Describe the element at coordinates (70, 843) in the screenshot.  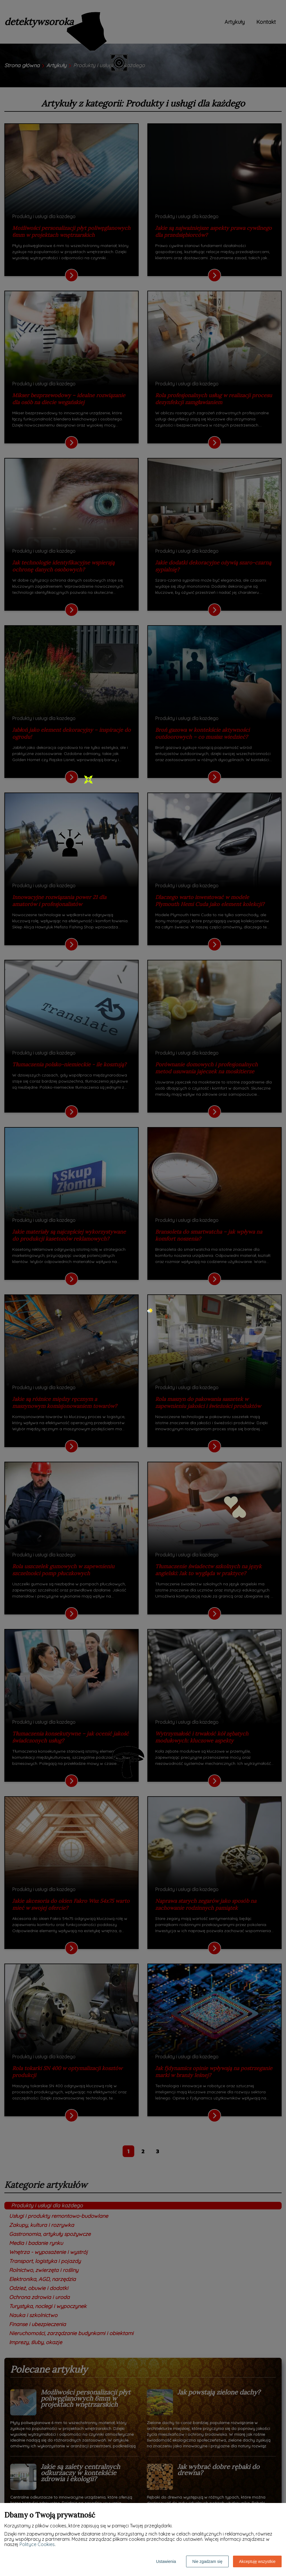
I see `indicates a headache or migraine condition` at that location.